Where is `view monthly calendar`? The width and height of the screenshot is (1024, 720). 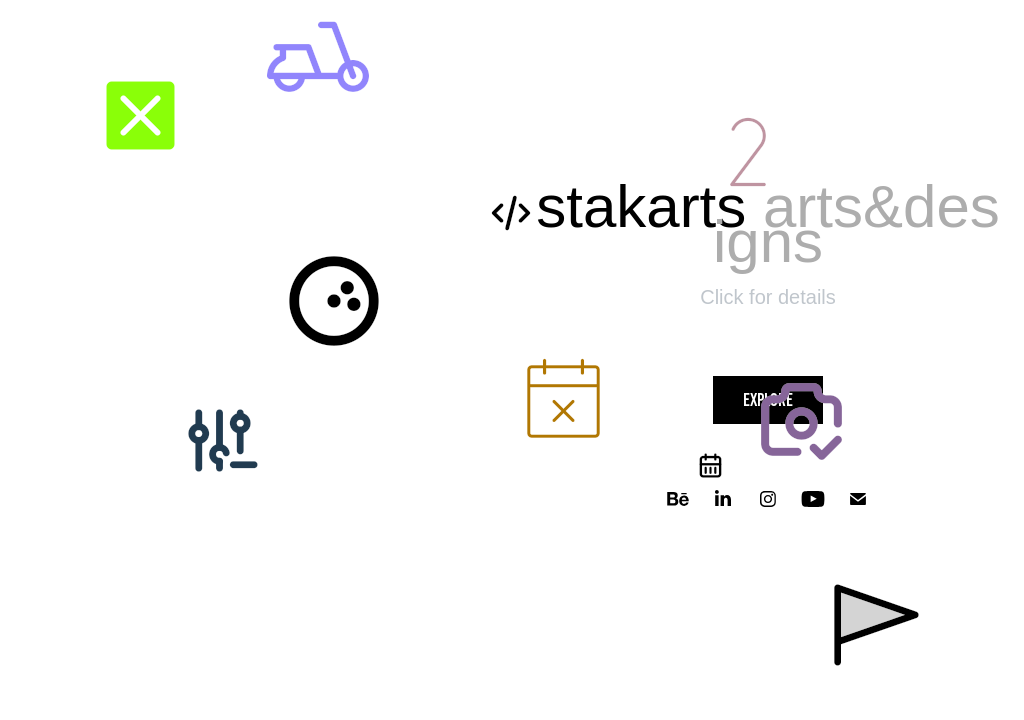 view monthly calendar is located at coordinates (710, 465).